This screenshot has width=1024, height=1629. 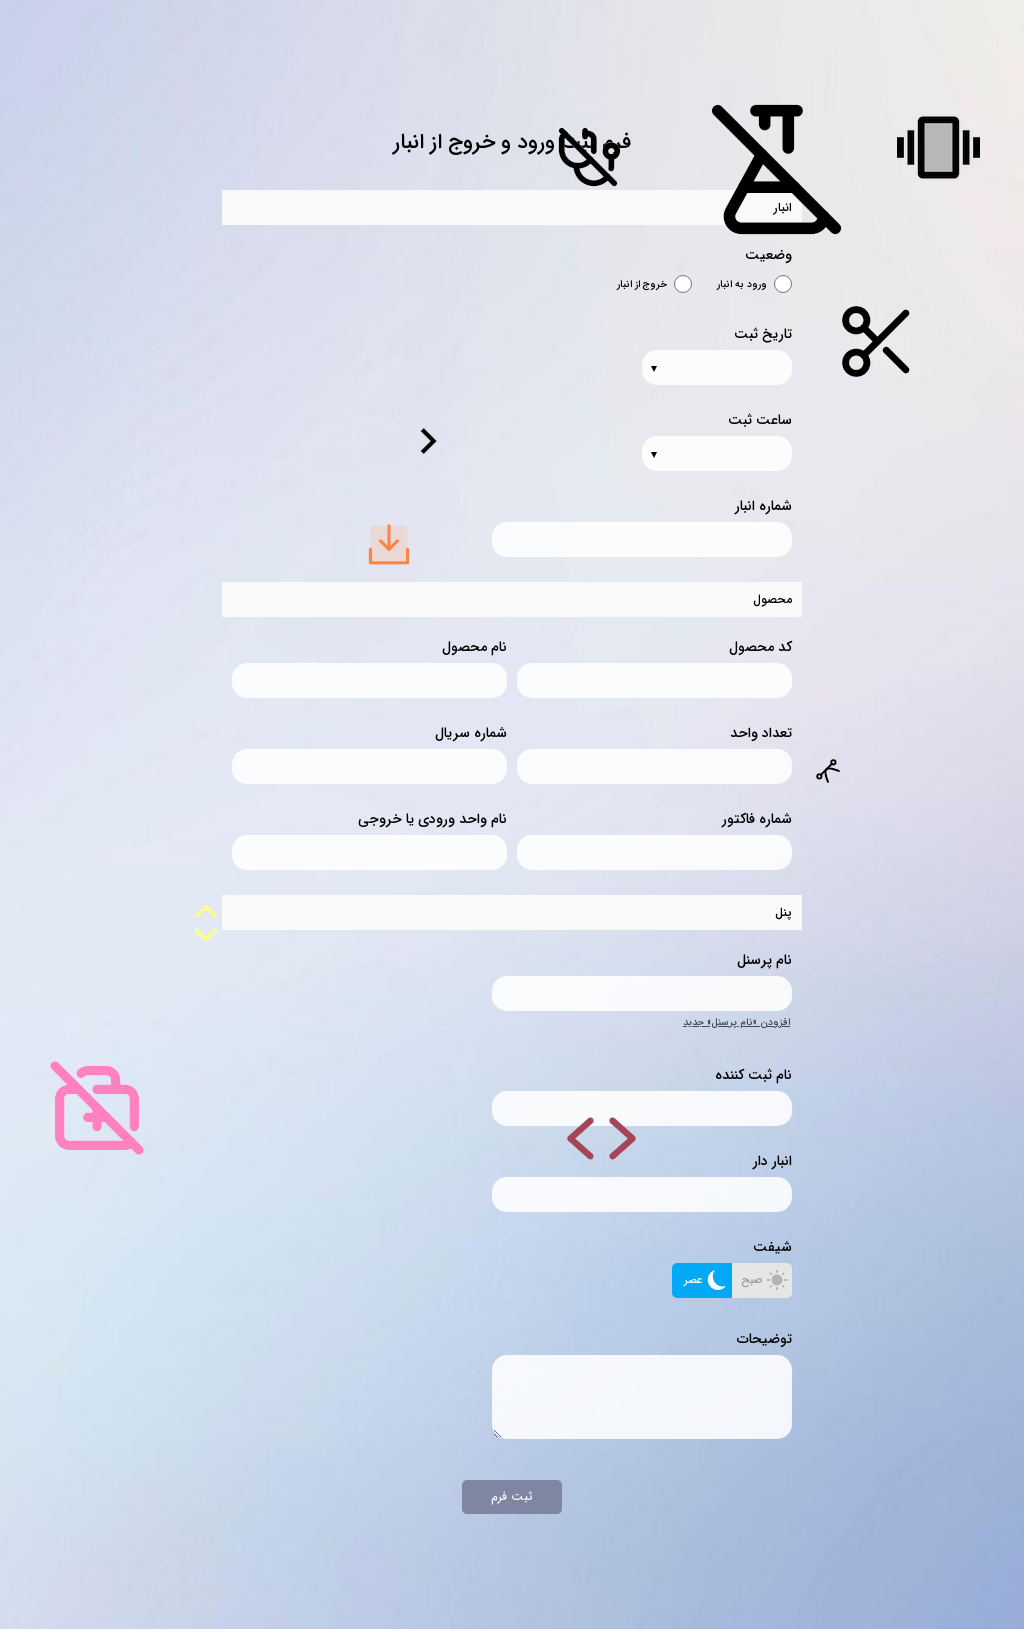 I want to click on go to next item or page, so click(x=428, y=441).